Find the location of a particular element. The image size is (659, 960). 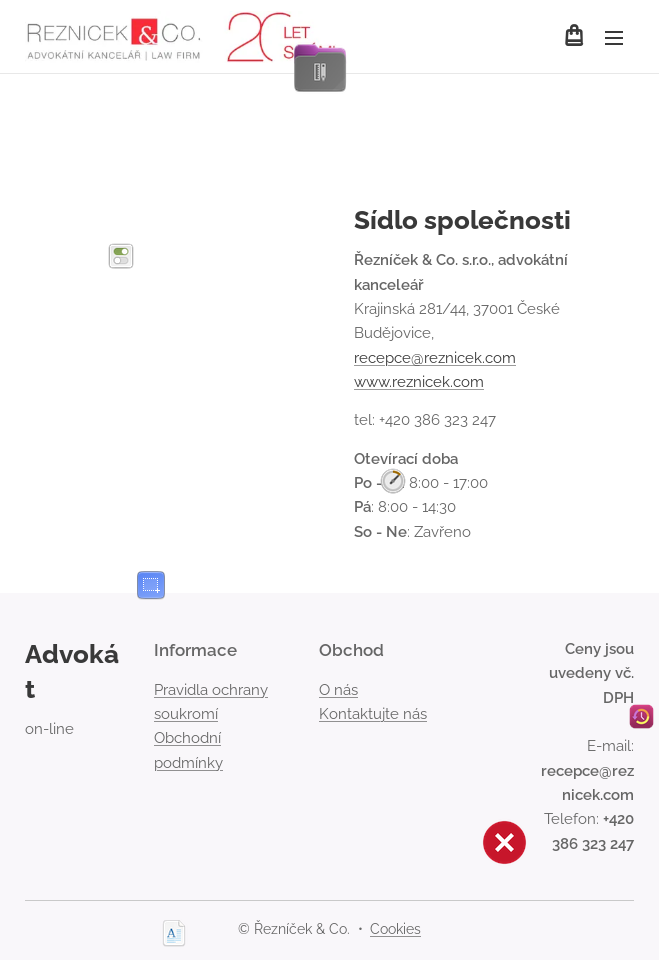

open a text document is located at coordinates (174, 933).